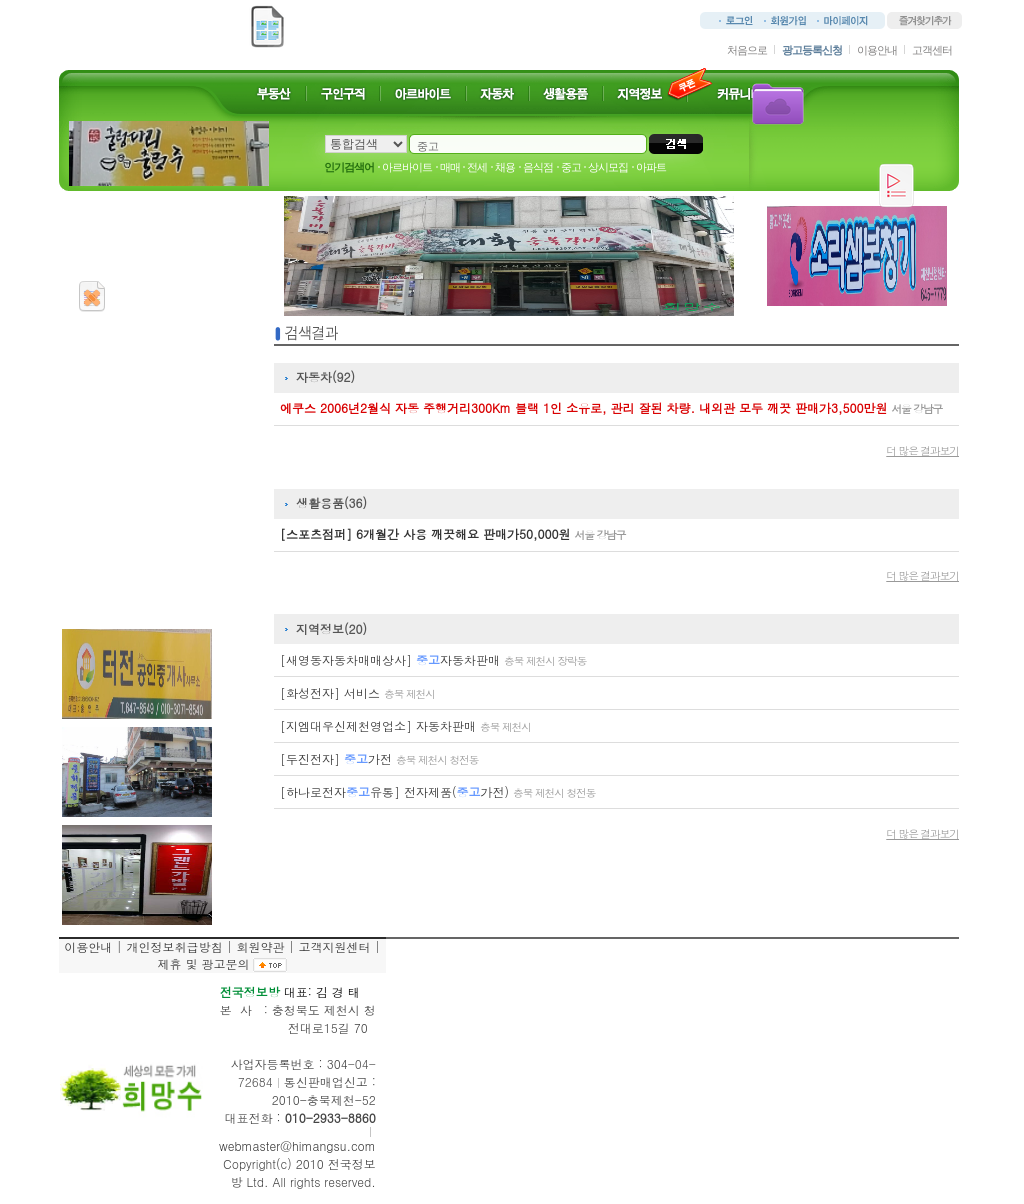  What do you see at coordinates (778, 104) in the screenshot?
I see `access cloud-synced files and folders` at bounding box center [778, 104].